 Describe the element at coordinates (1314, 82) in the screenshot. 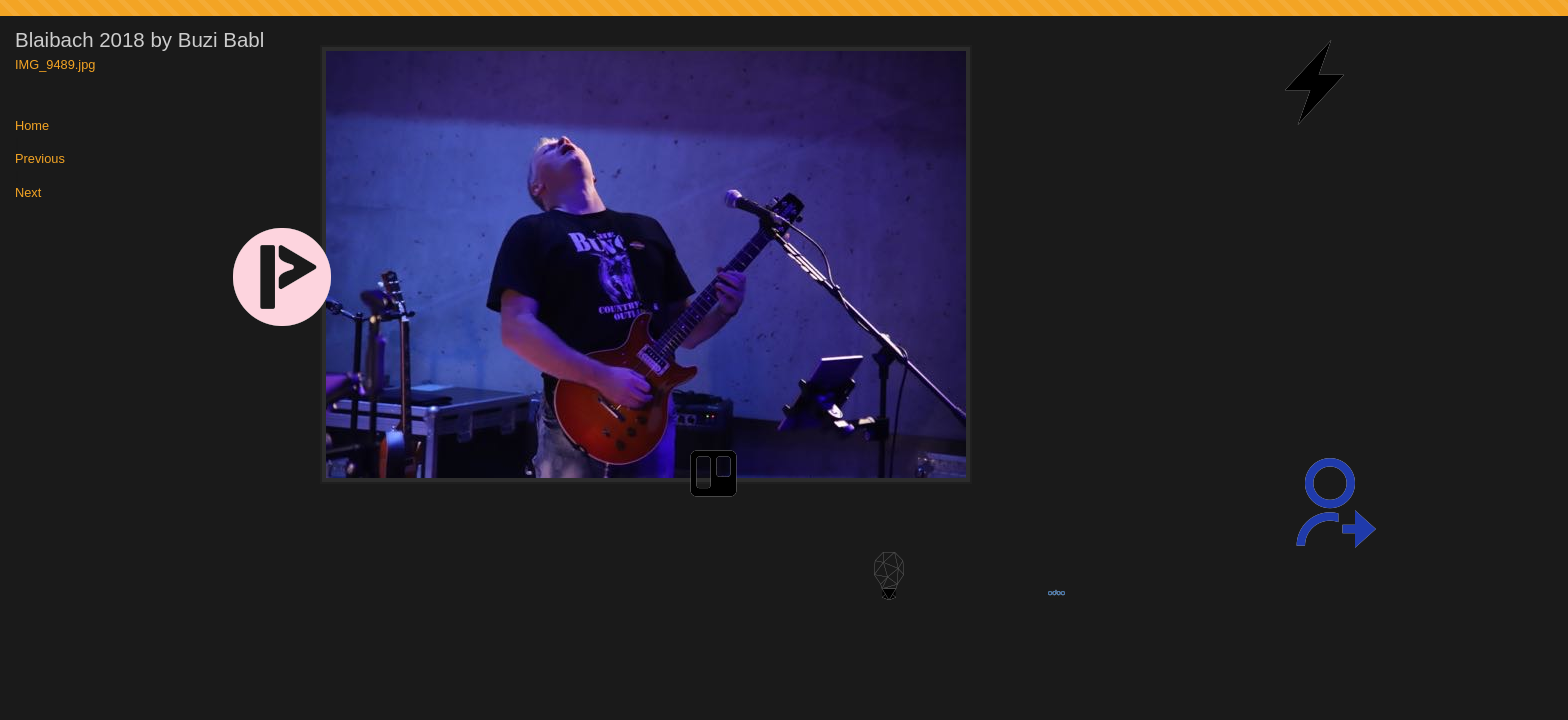

I see `open StackBlitz web IDE` at that location.